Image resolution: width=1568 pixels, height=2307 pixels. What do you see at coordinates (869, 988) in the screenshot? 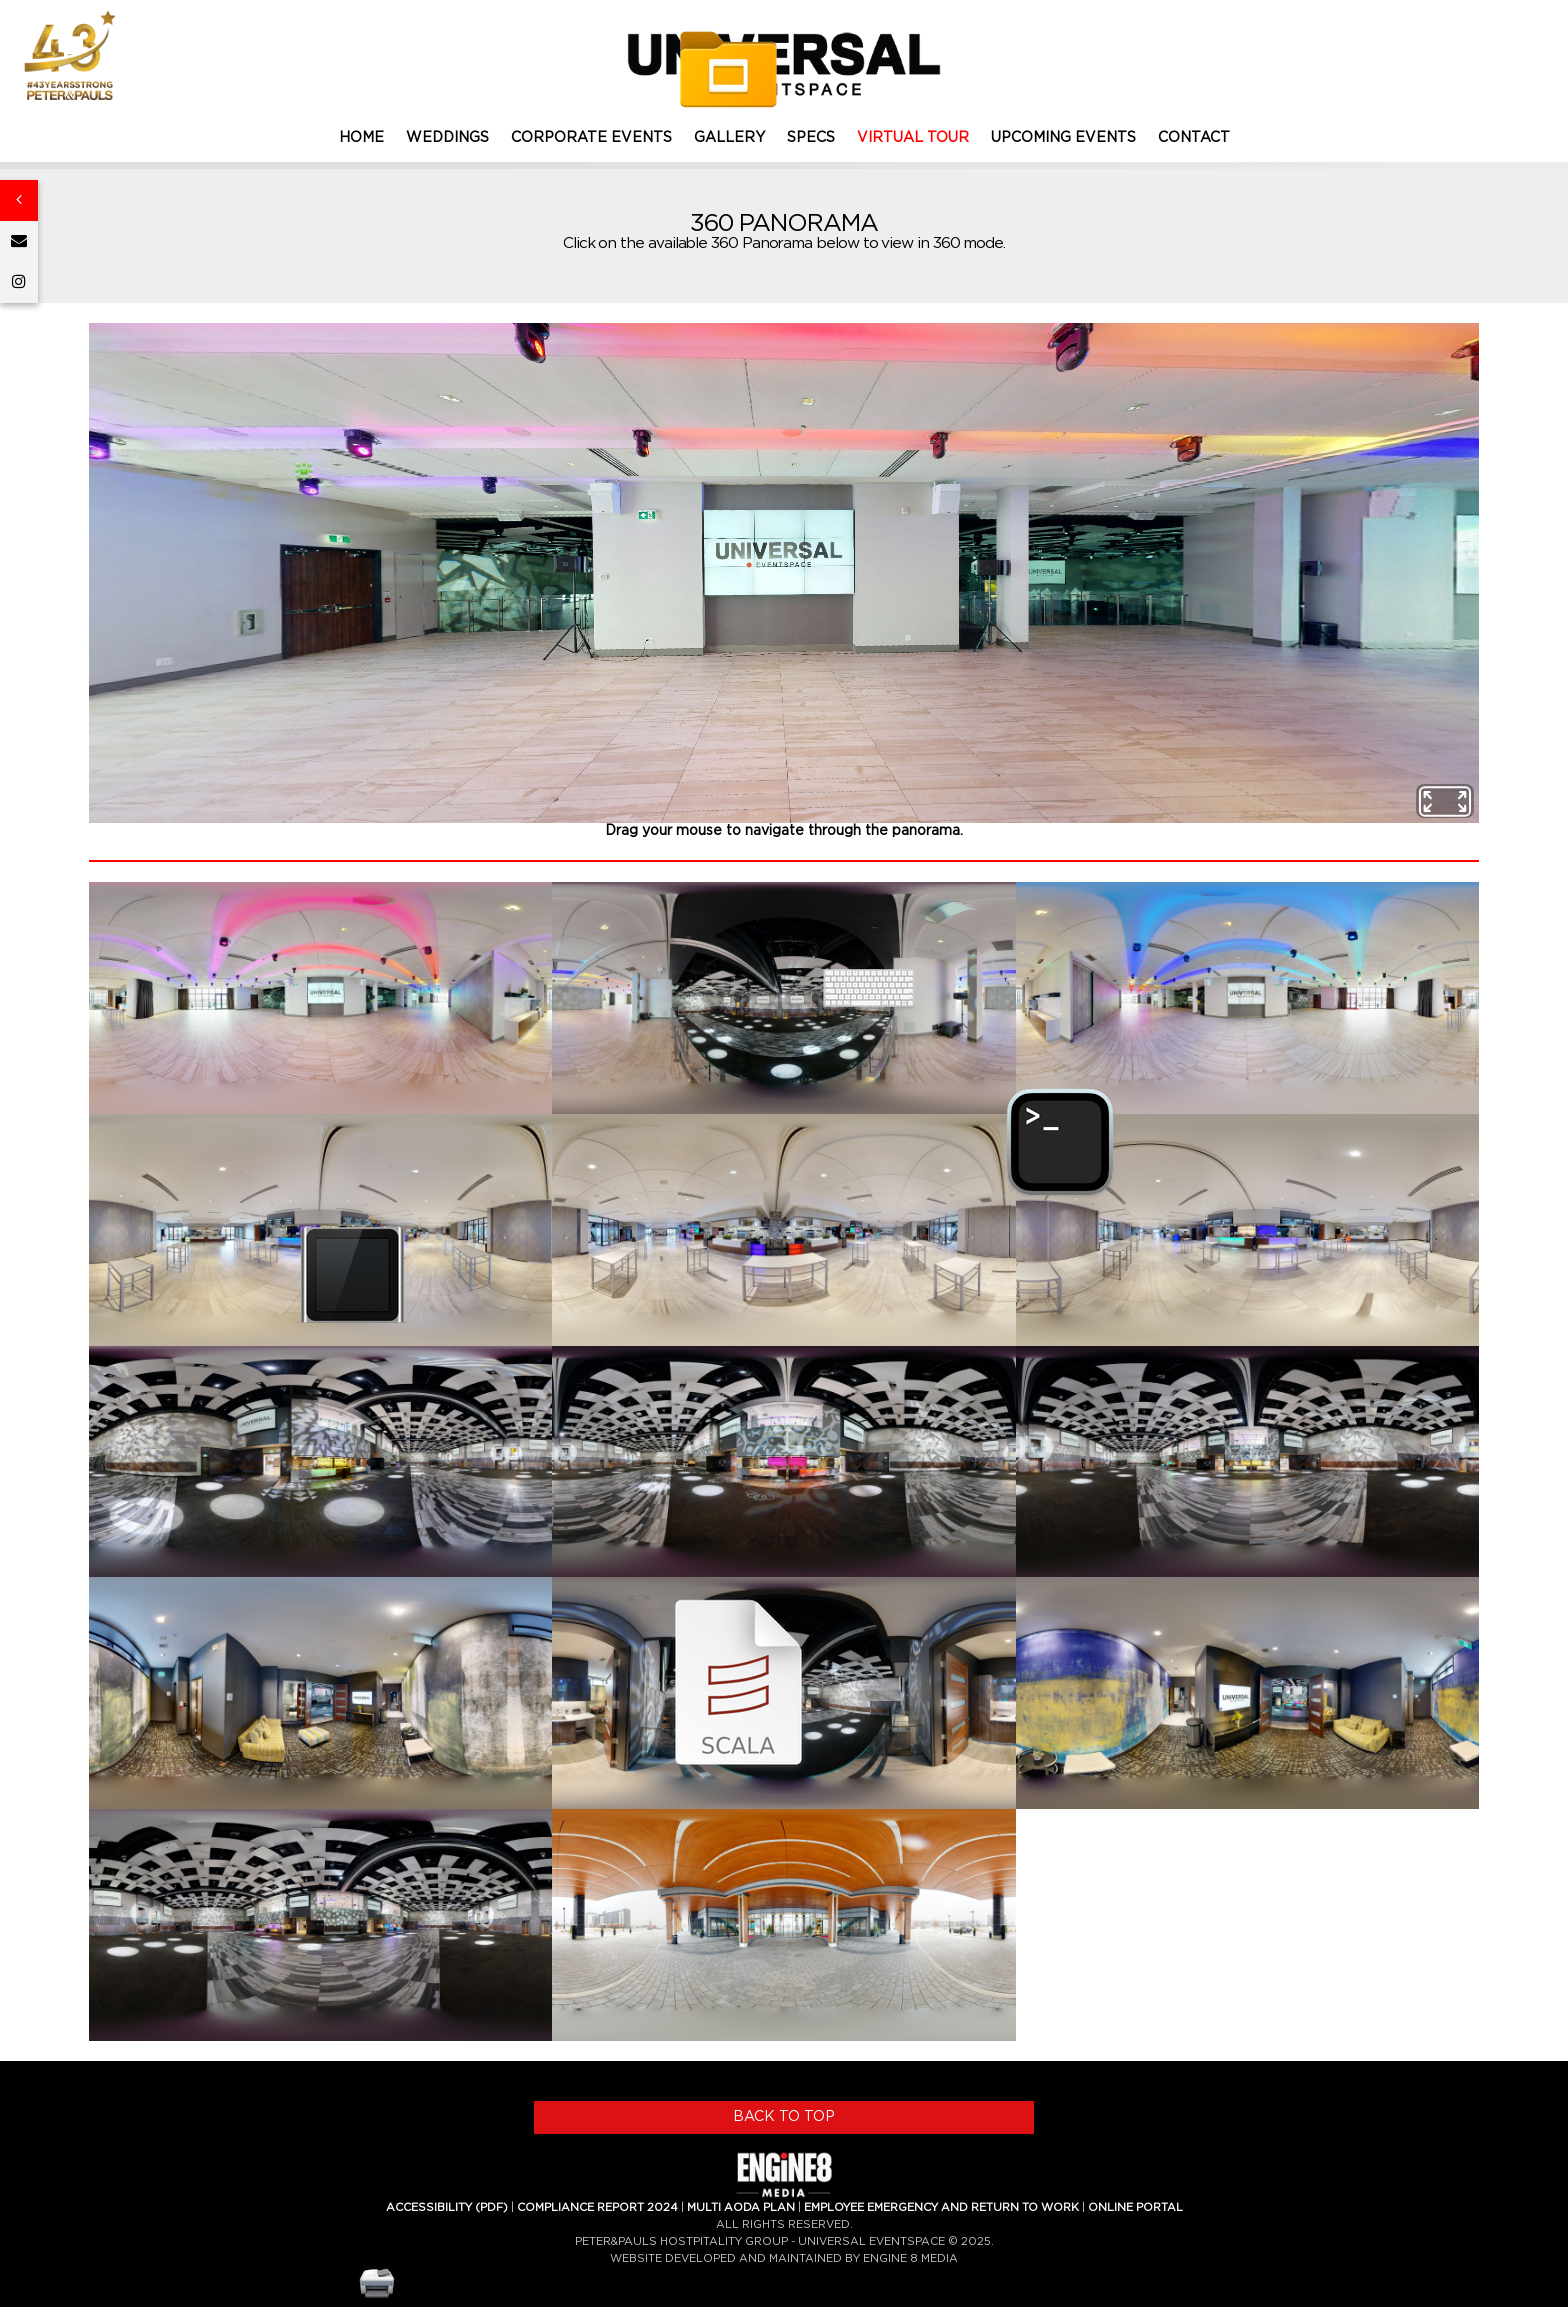
I see `connect a bluetooth keyboard` at bounding box center [869, 988].